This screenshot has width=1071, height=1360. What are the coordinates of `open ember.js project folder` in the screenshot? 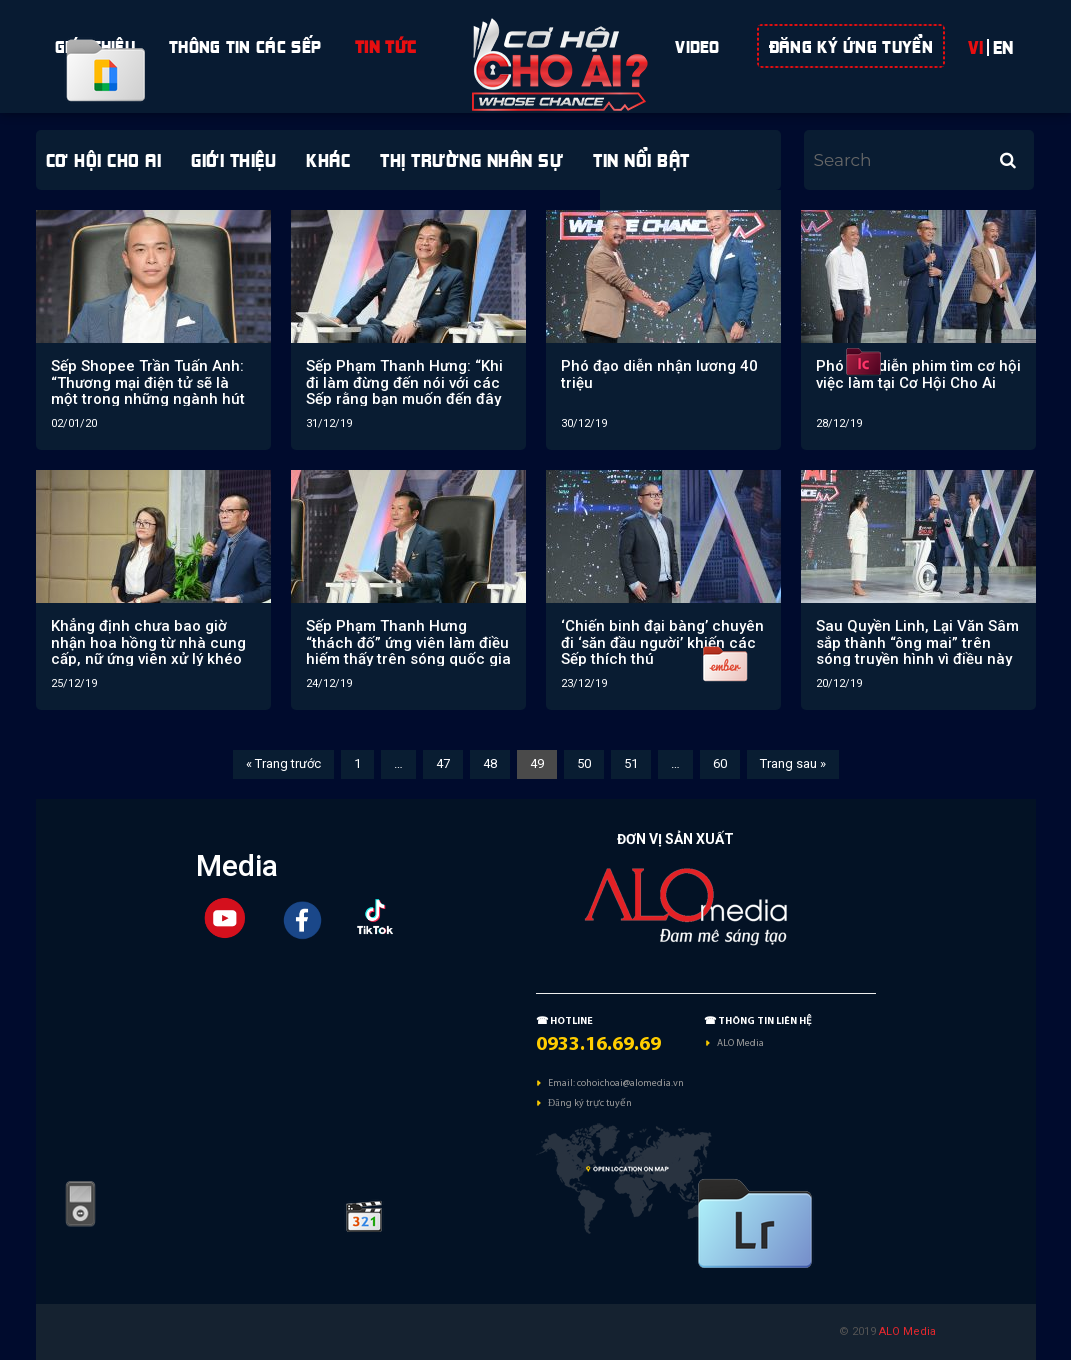 It's located at (725, 665).